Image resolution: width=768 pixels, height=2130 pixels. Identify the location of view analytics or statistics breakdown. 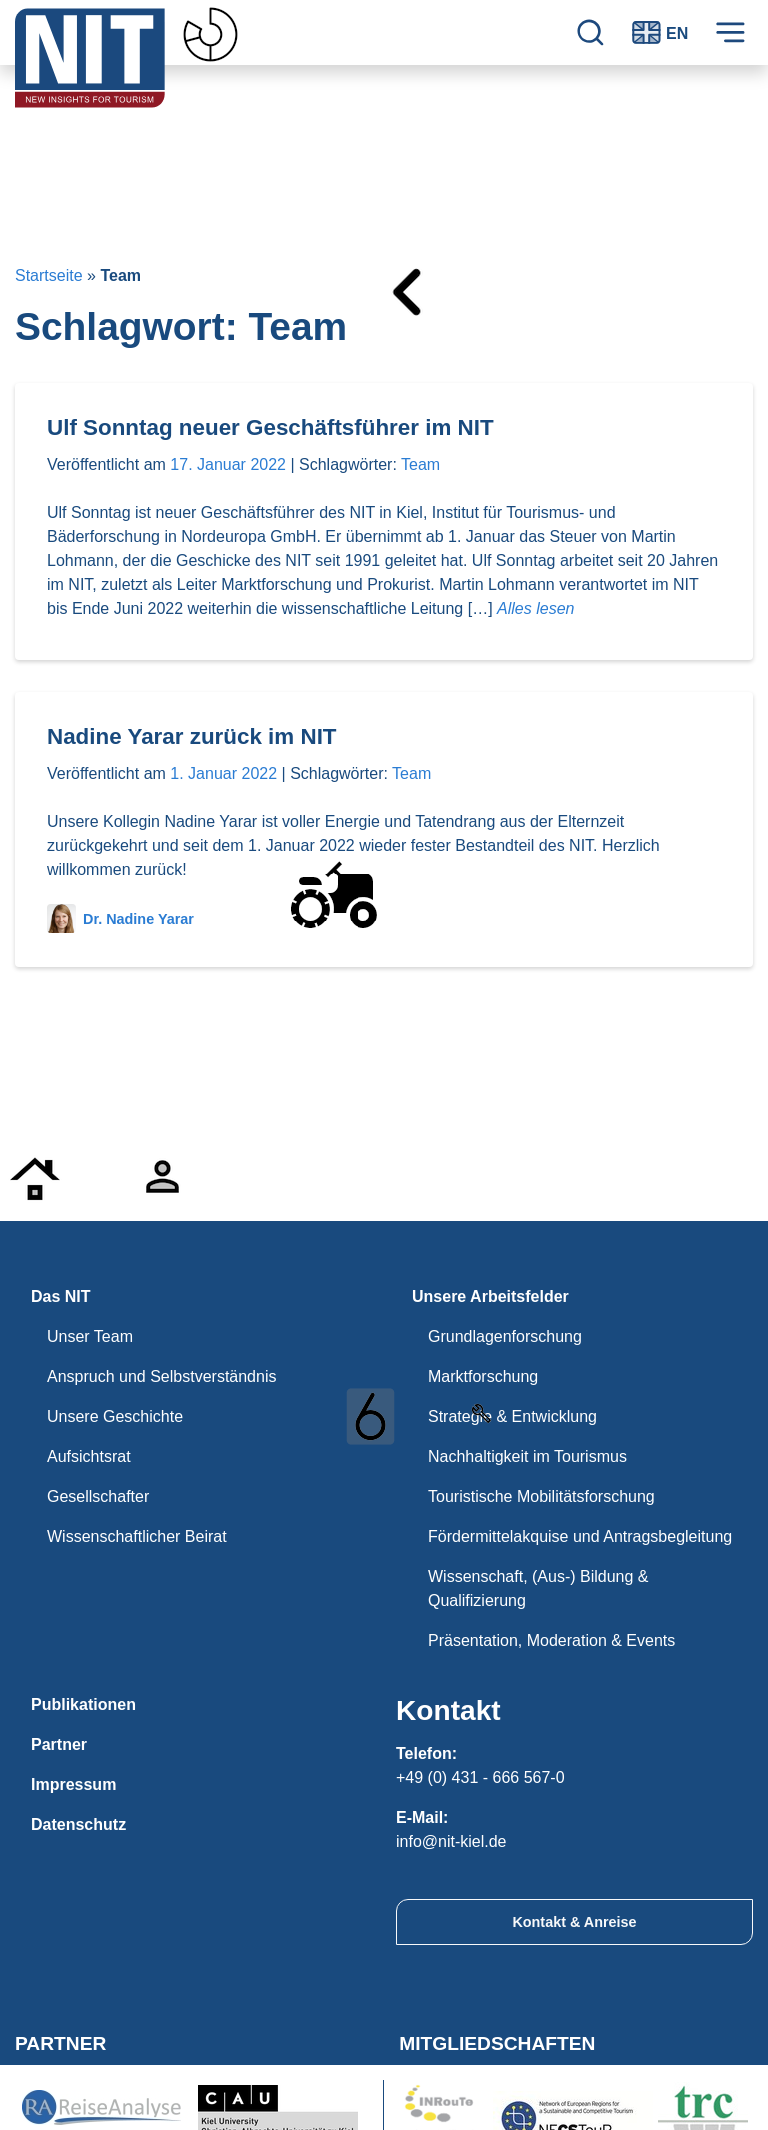
(210, 34).